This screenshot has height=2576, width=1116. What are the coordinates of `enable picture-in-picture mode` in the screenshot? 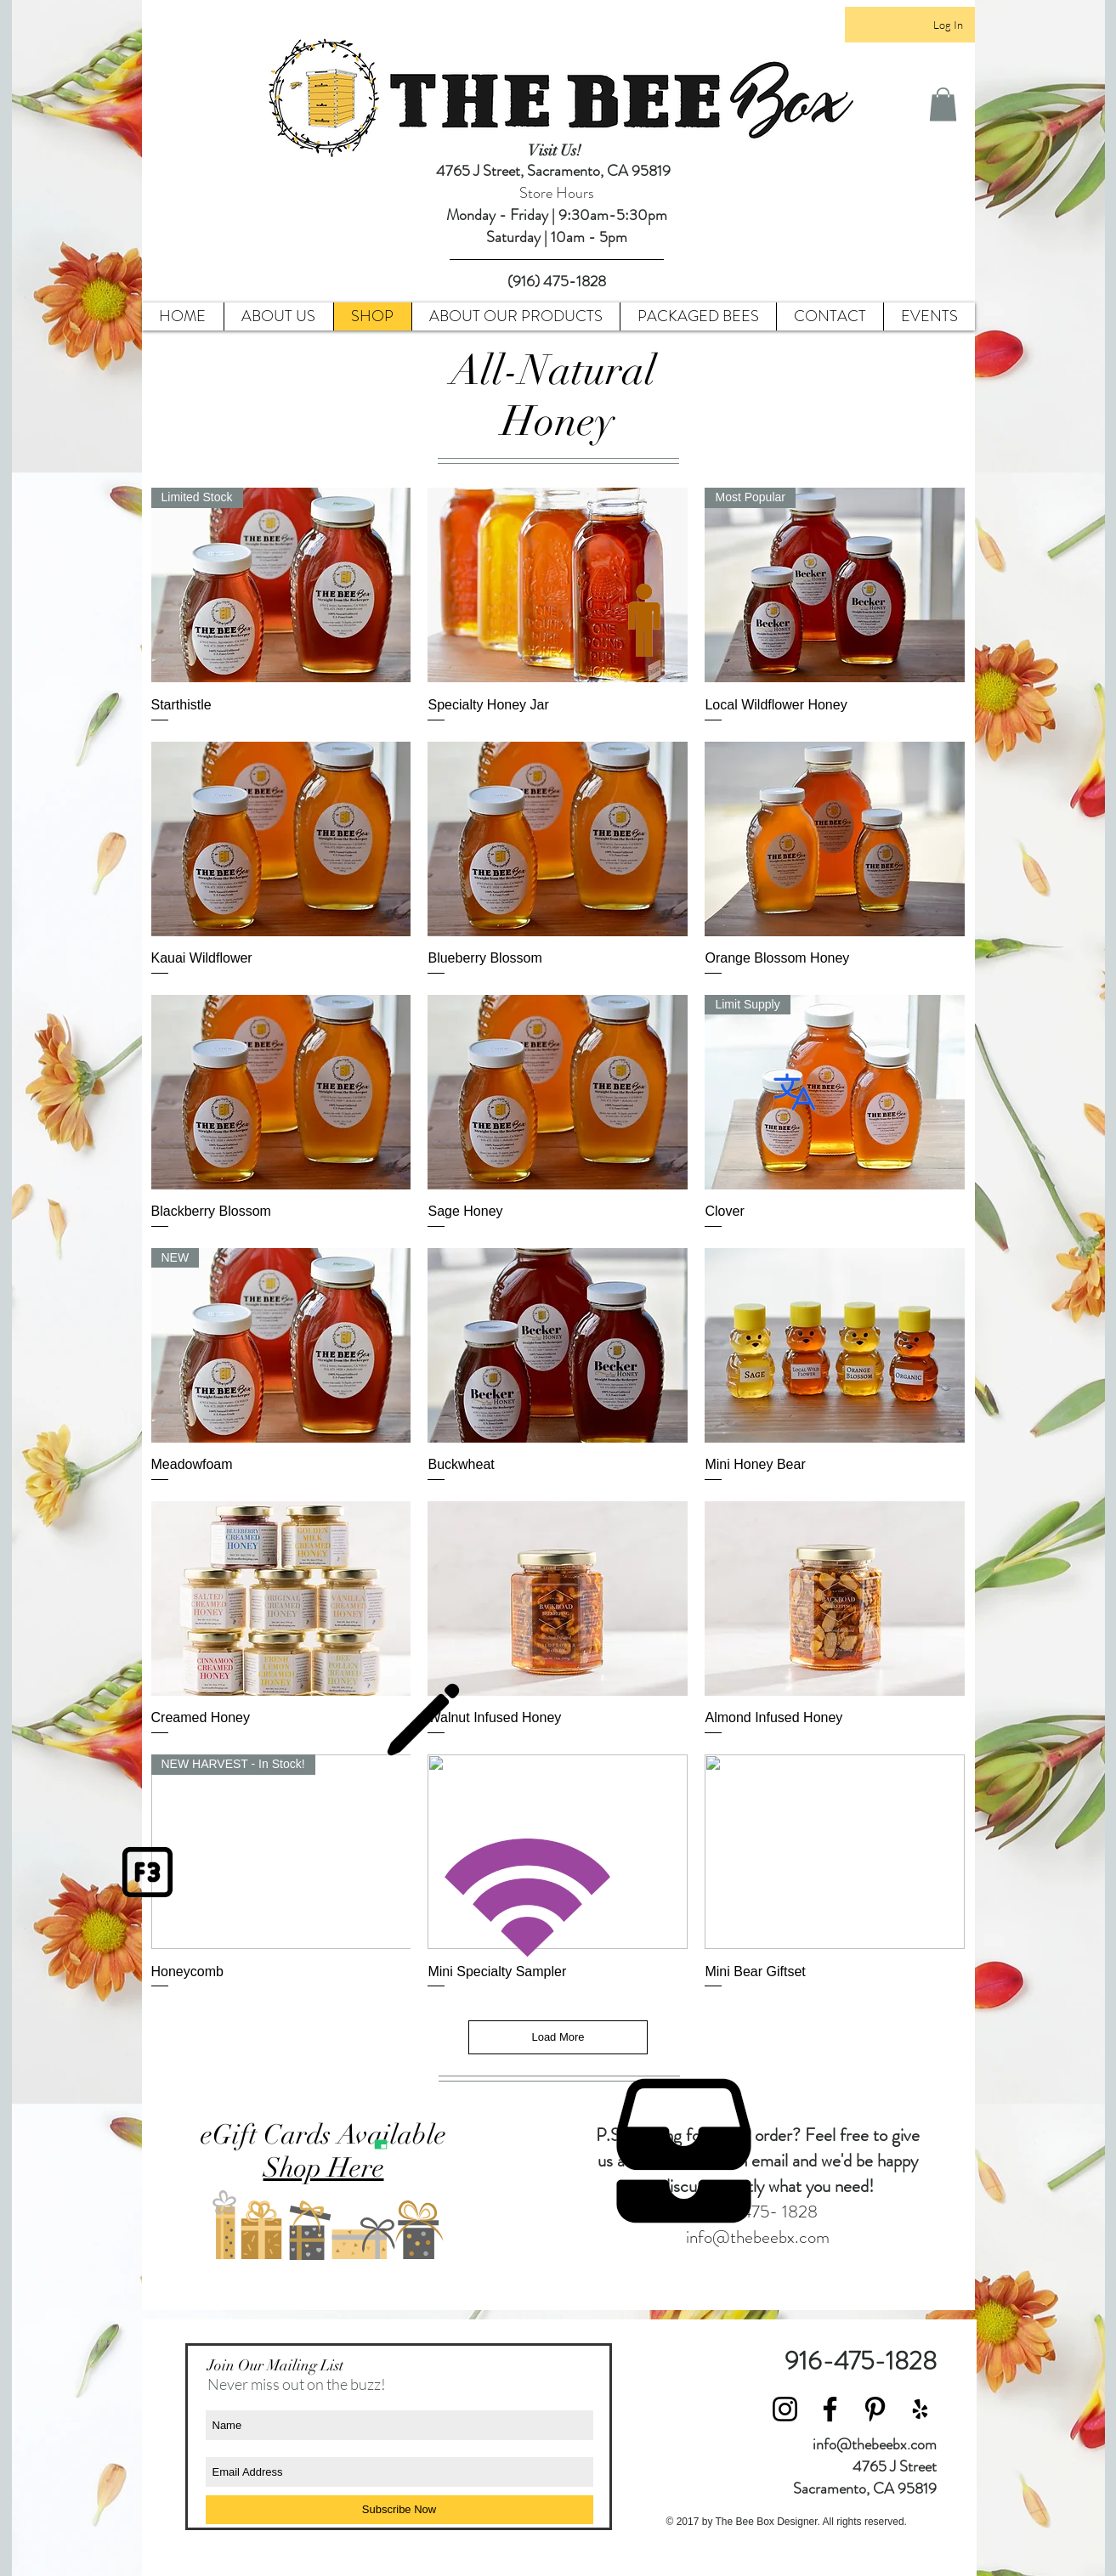 It's located at (381, 2144).